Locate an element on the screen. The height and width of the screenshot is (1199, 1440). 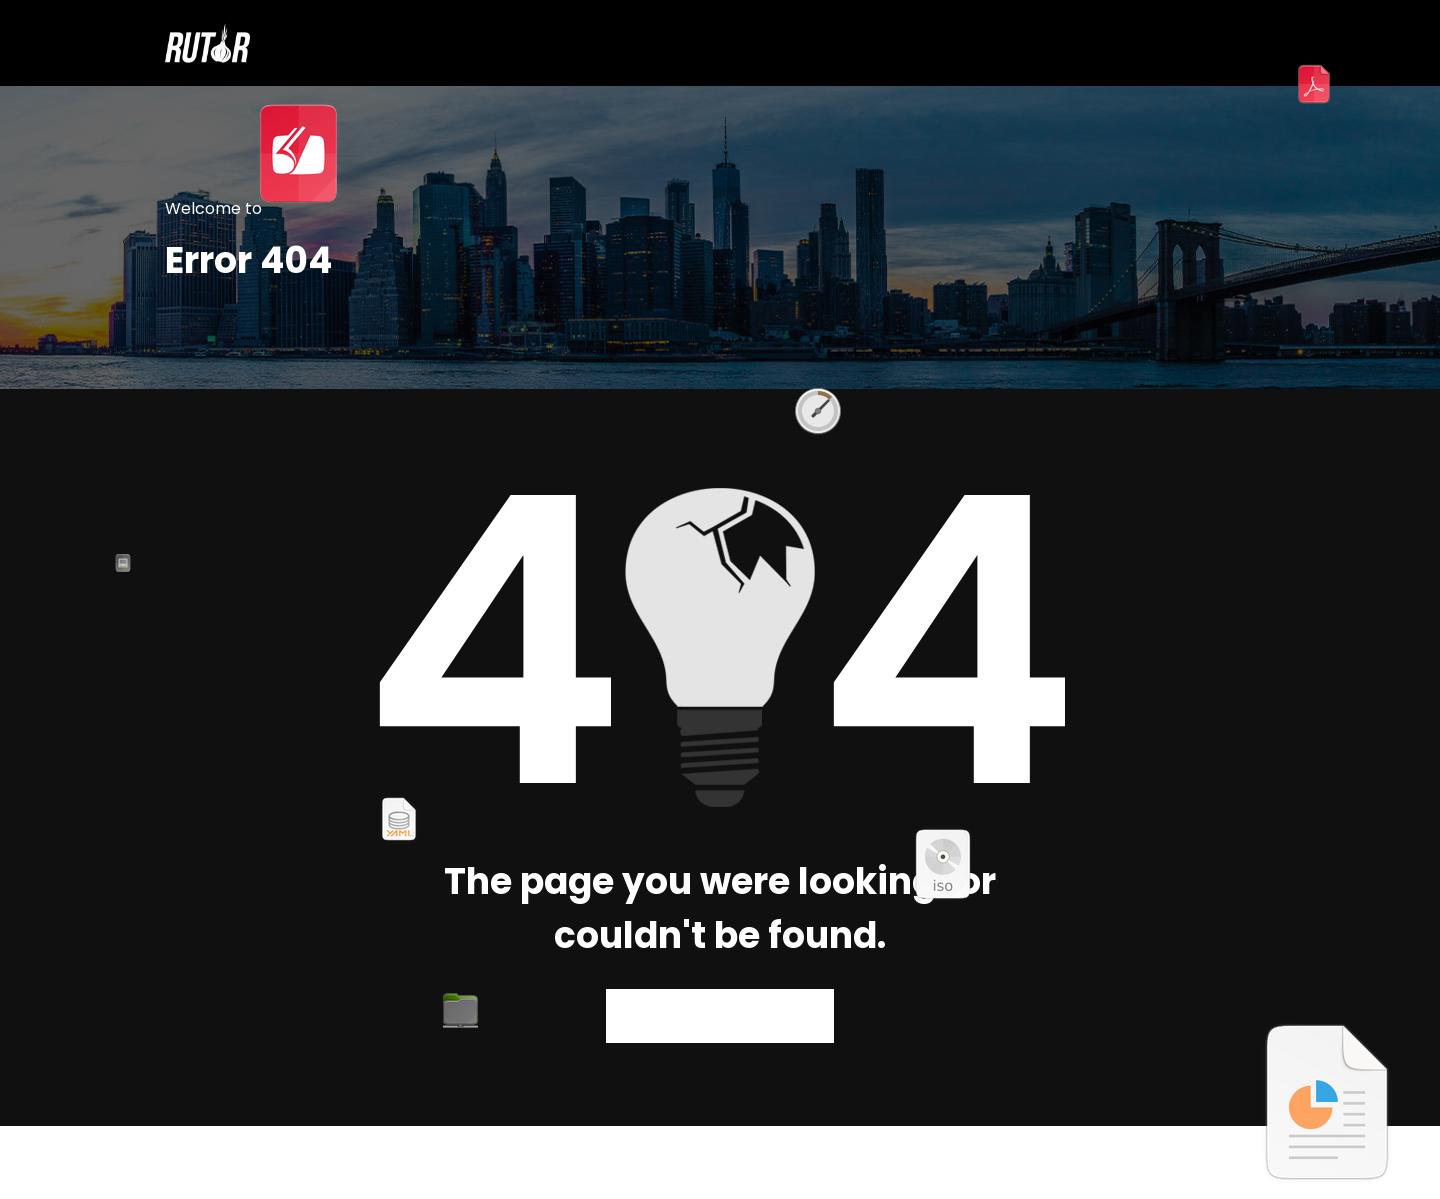
nintendo 64 game ROM file is located at coordinates (123, 563).